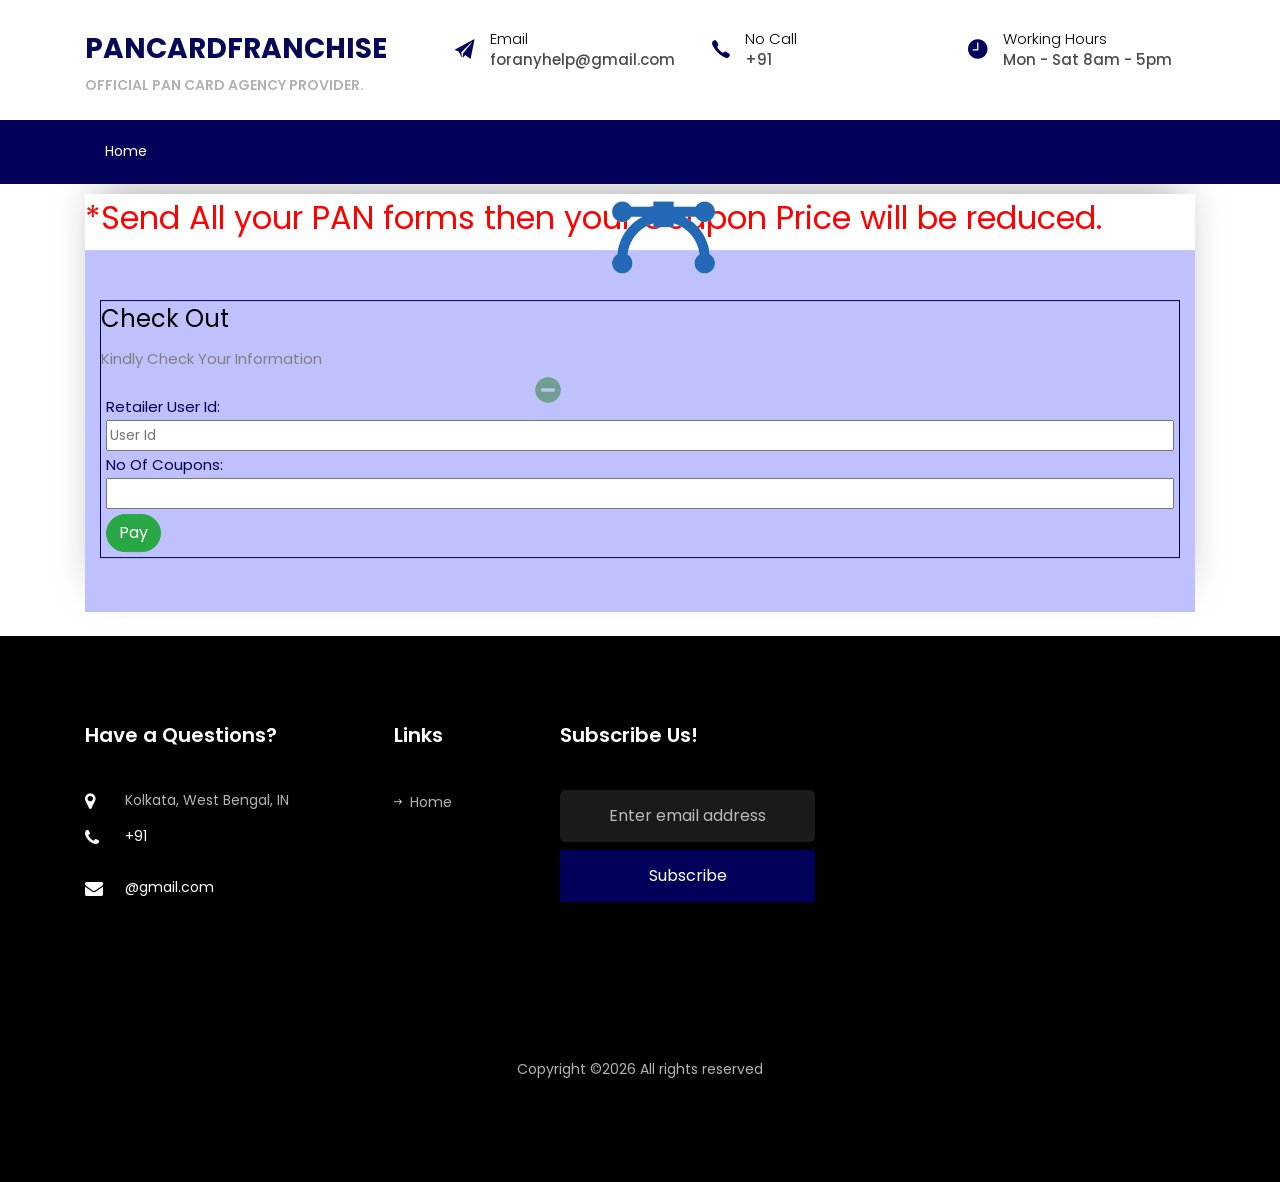 The width and height of the screenshot is (1280, 1182). I want to click on access vector editing tools, so click(663, 237).